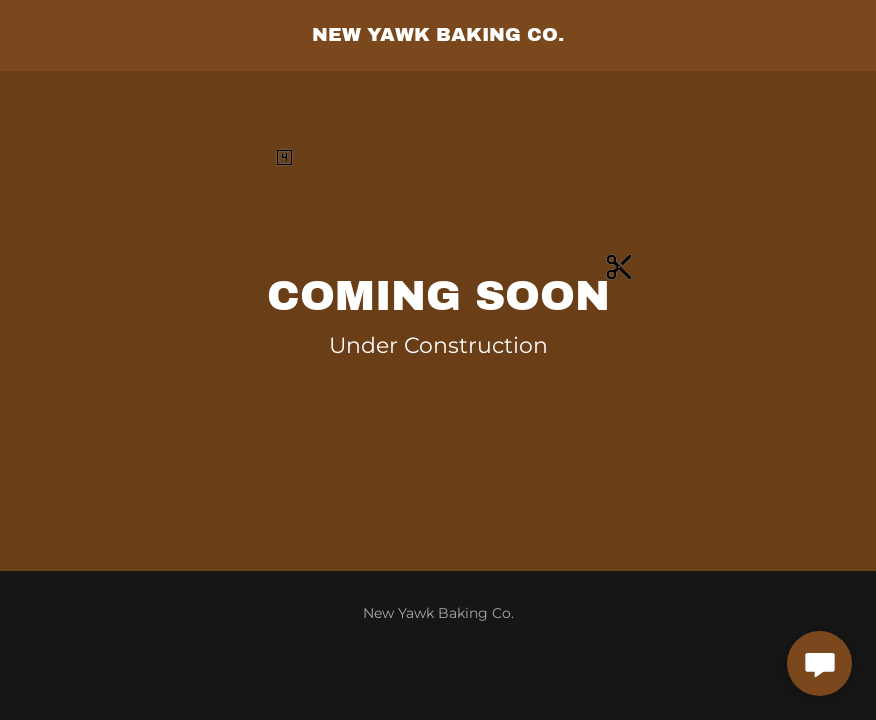 This screenshot has height=720, width=876. What do you see at coordinates (284, 157) in the screenshot?
I see `select image filter option 4` at bounding box center [284, 157].